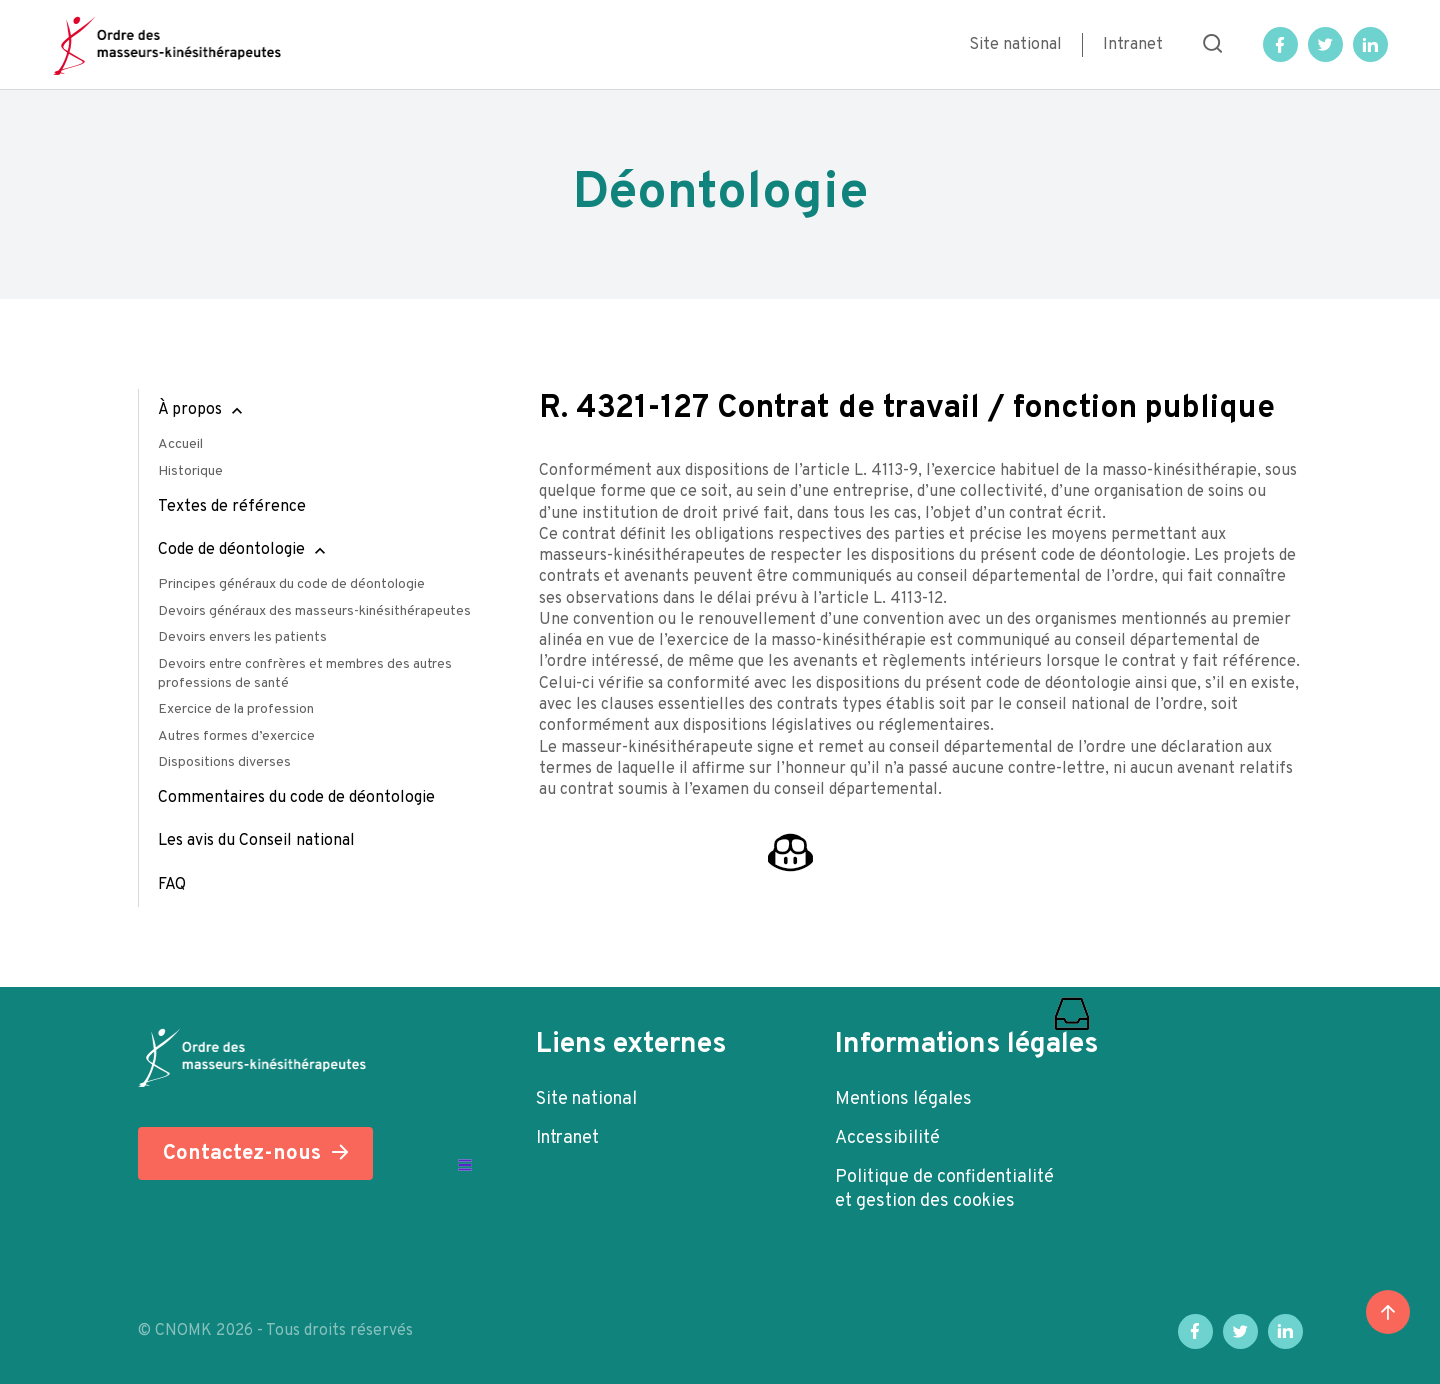  I want to click on view your inbox messages, so click(1072, 1015).